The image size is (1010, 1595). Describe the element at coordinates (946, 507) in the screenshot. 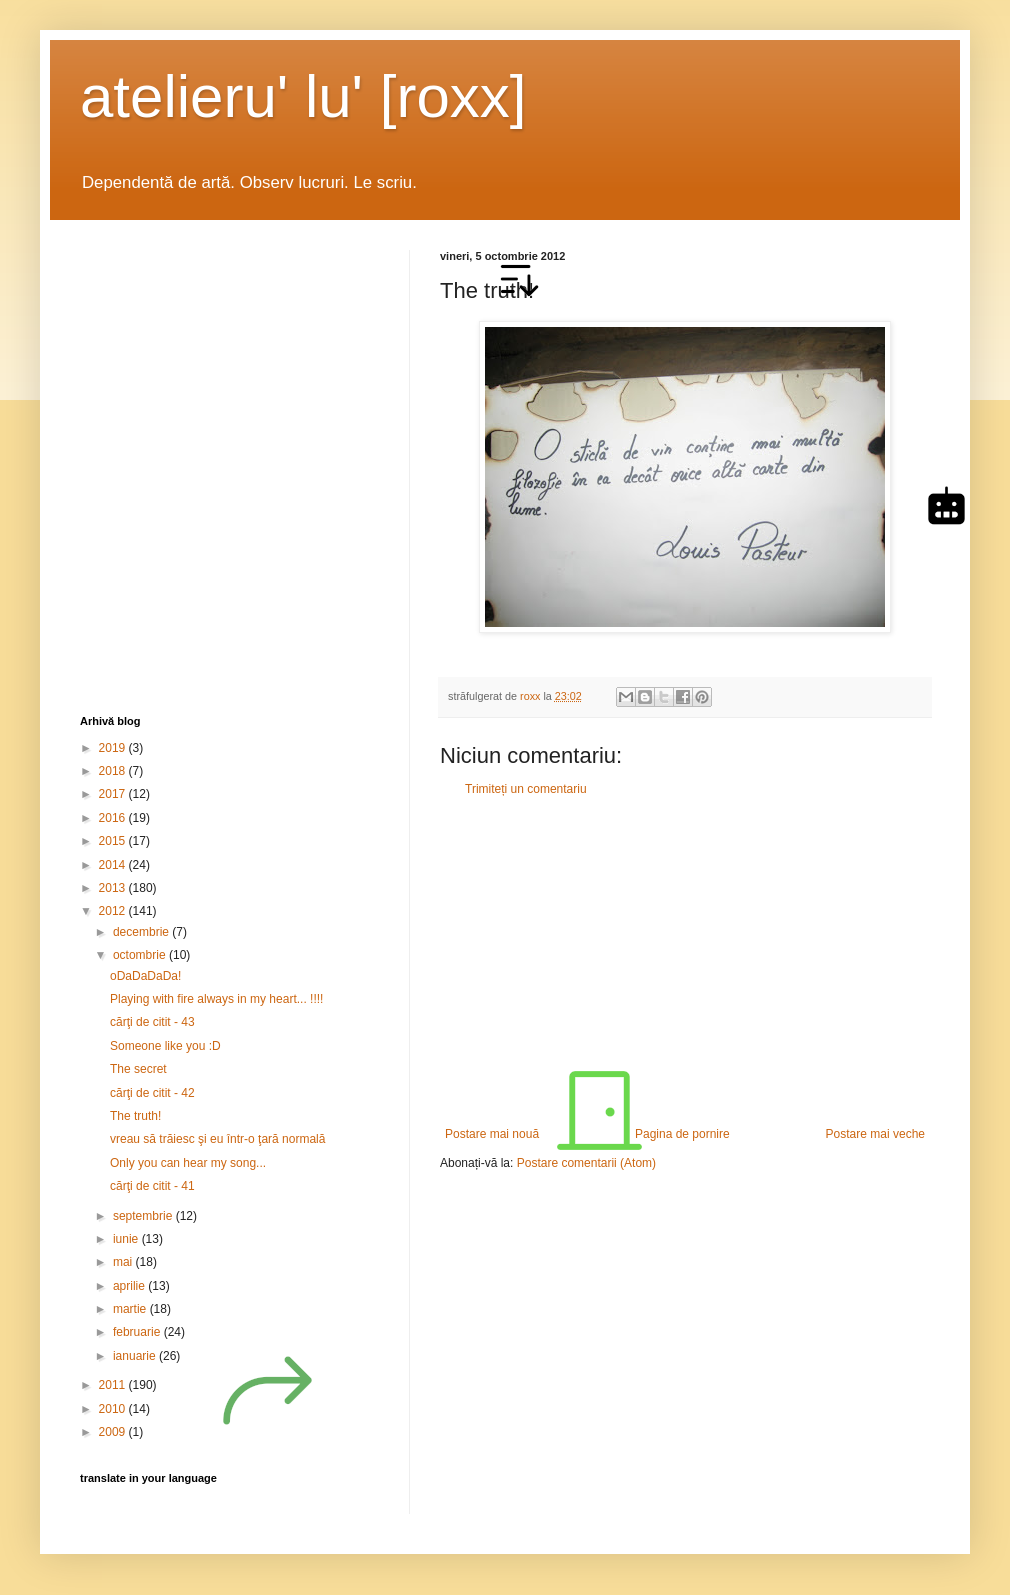

I see `access AI assistant or chatbot features` at that location.